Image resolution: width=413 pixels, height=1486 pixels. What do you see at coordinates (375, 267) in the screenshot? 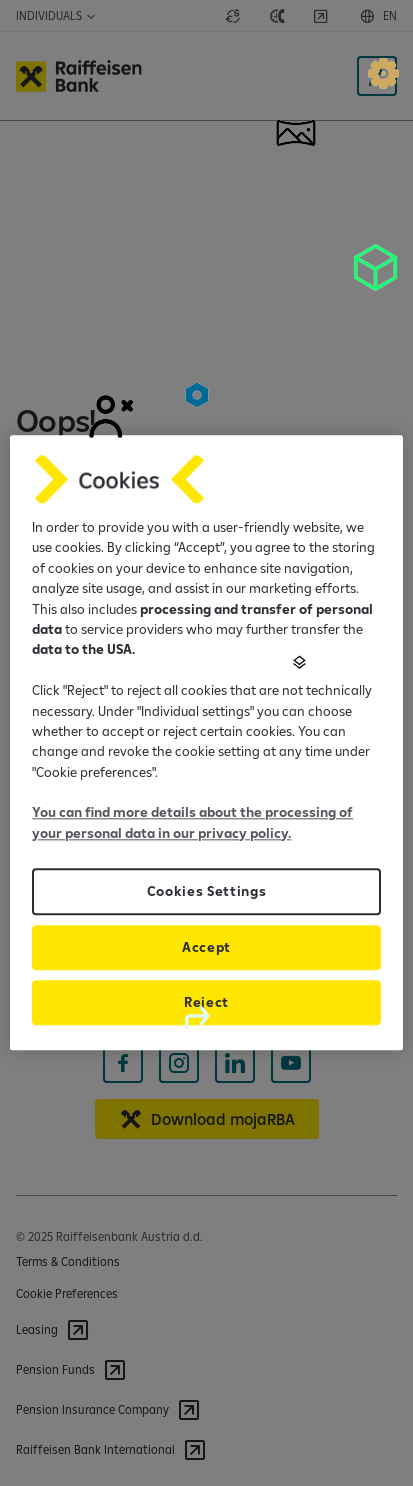
I see `view 3D model or object` at bounding box center [375, 267].